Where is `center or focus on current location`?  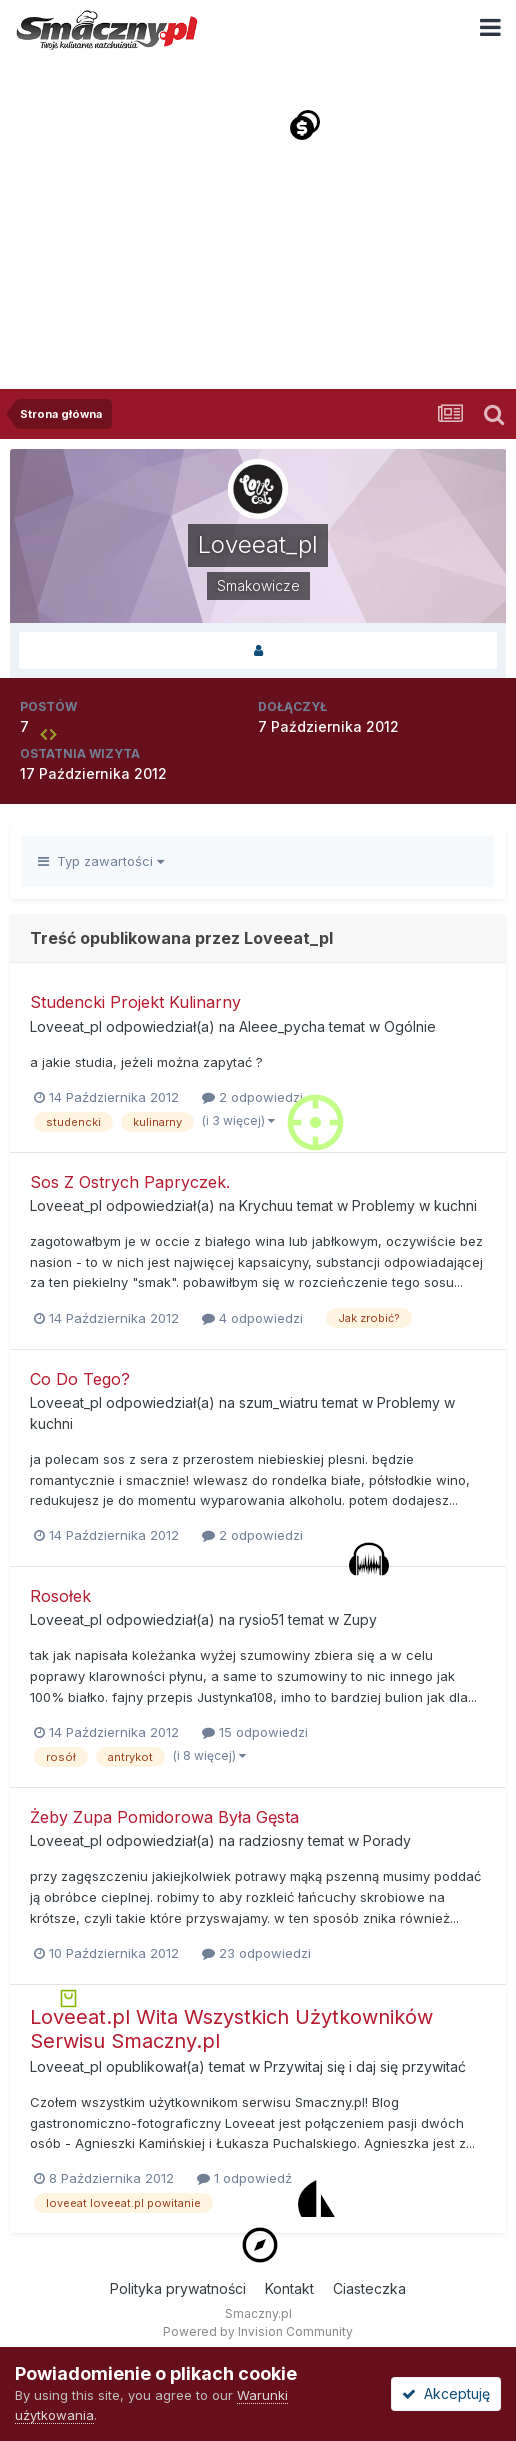
center or focus on current location is located at coordinates (315, 1122).